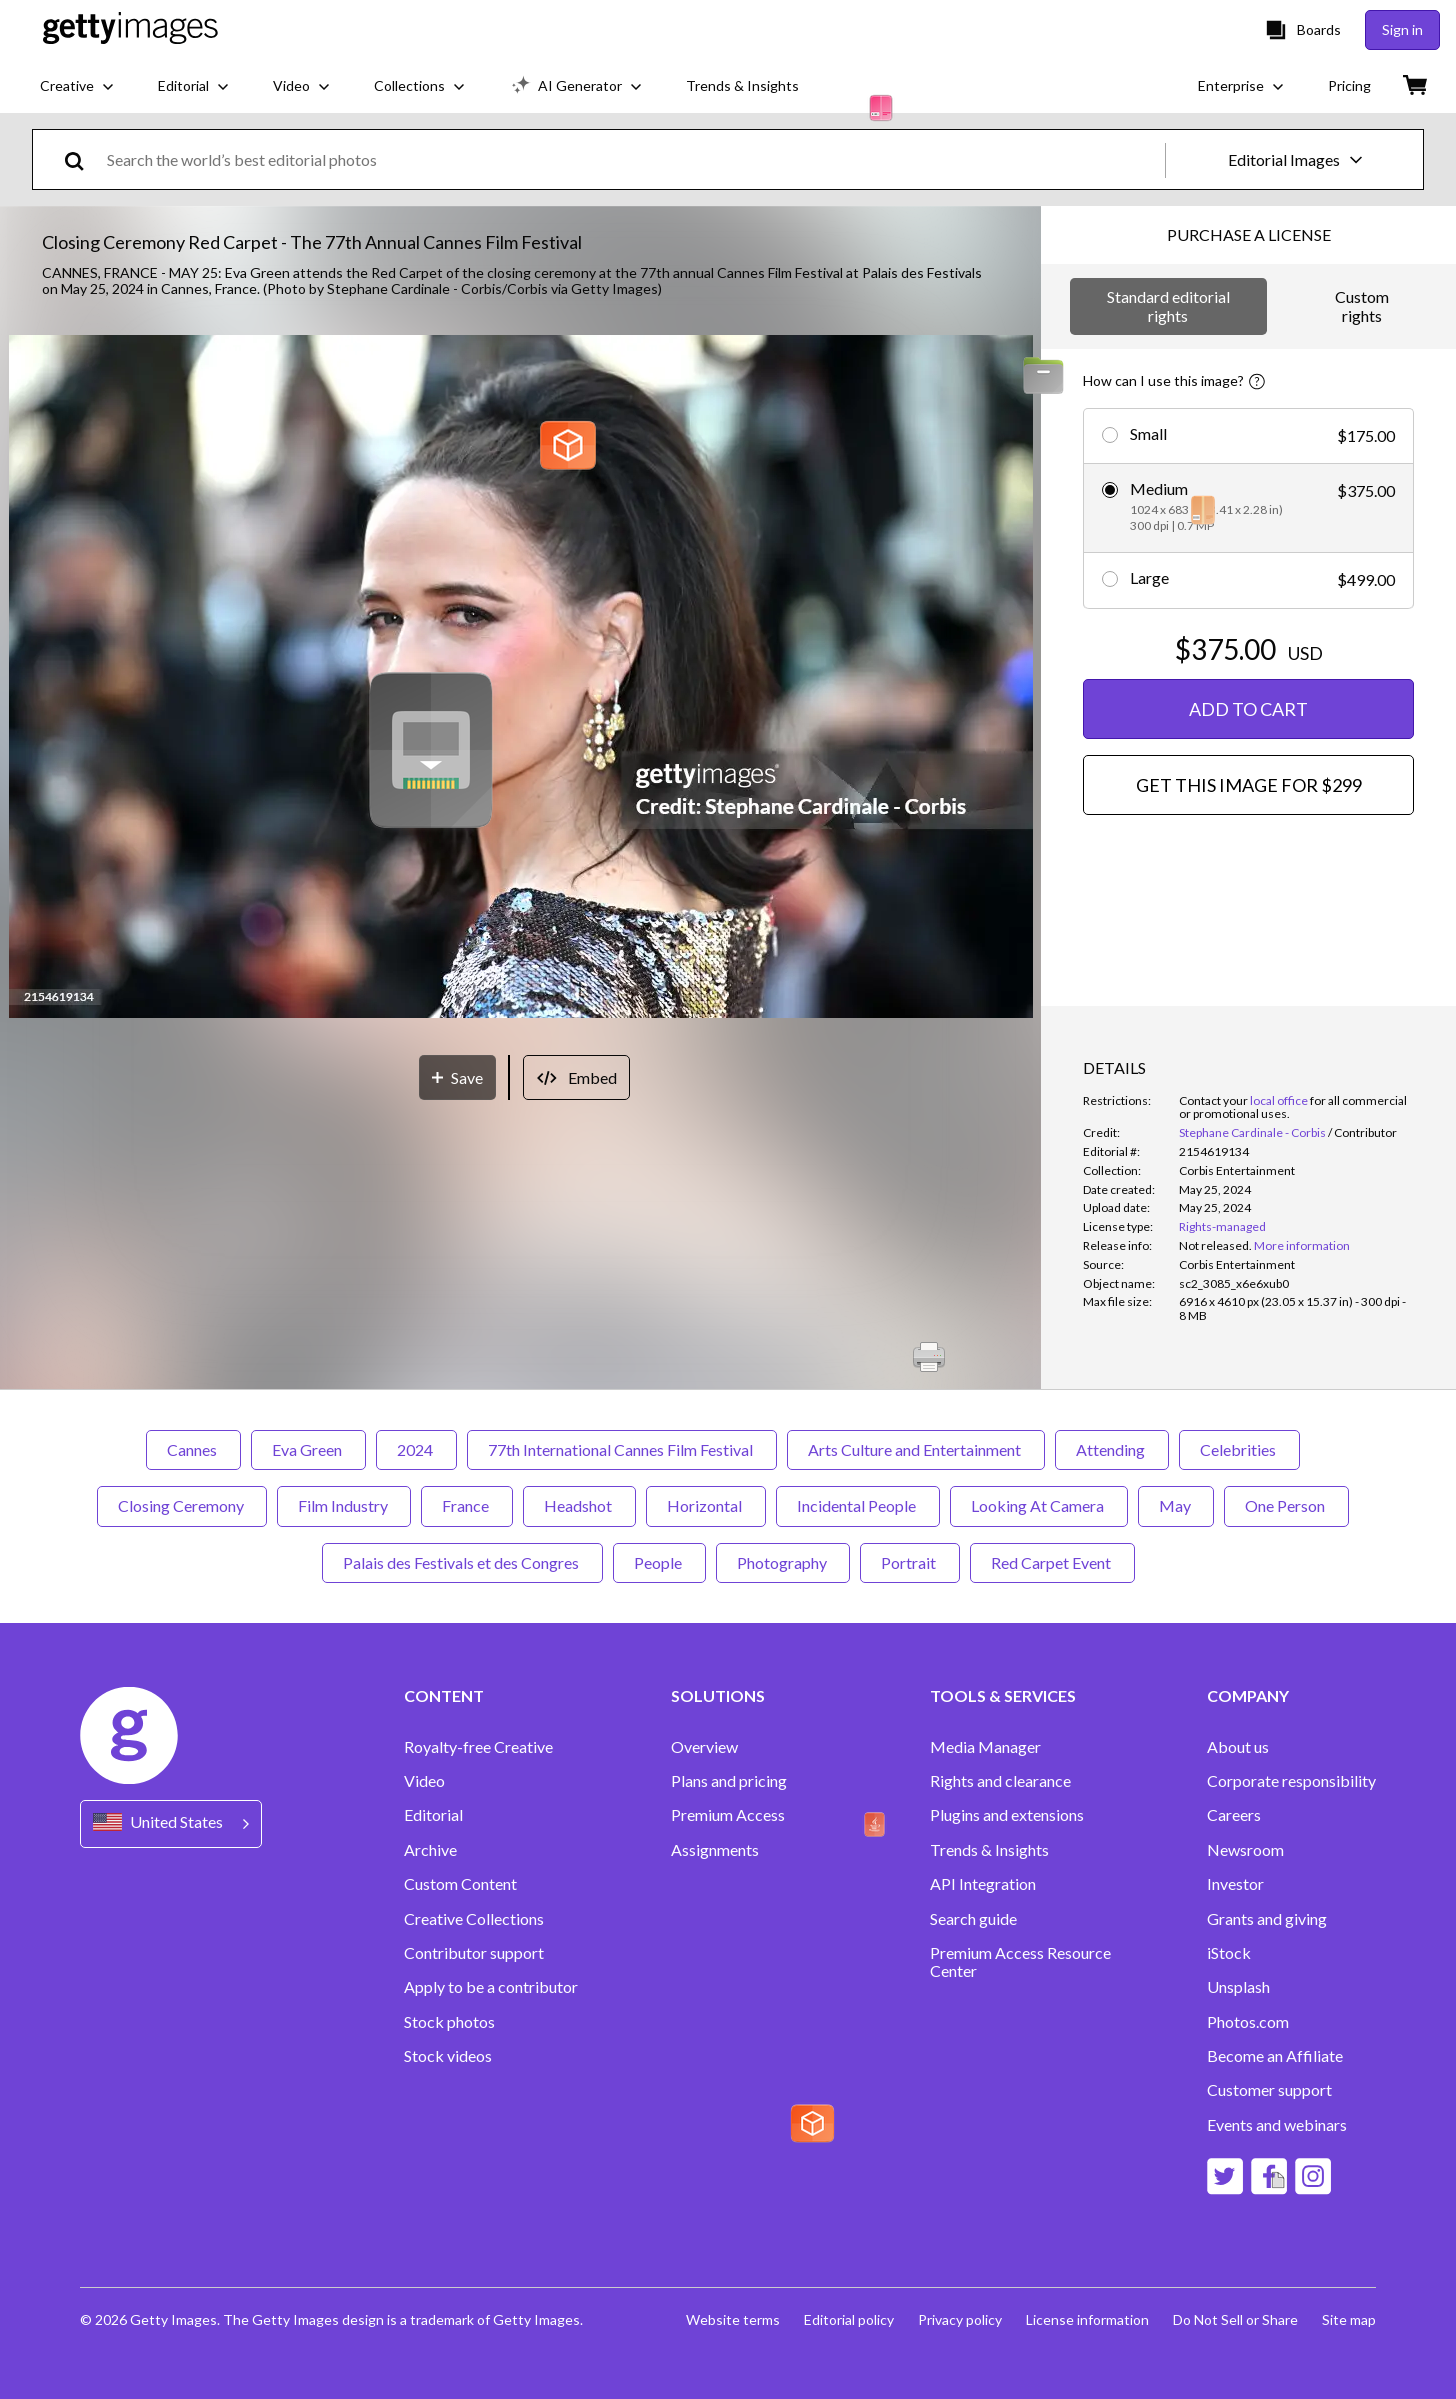  What do you see at coordinates (568, 444) in the screenshot?
I see `open a 3D model file in STL format` at bounding box center [568, 444].